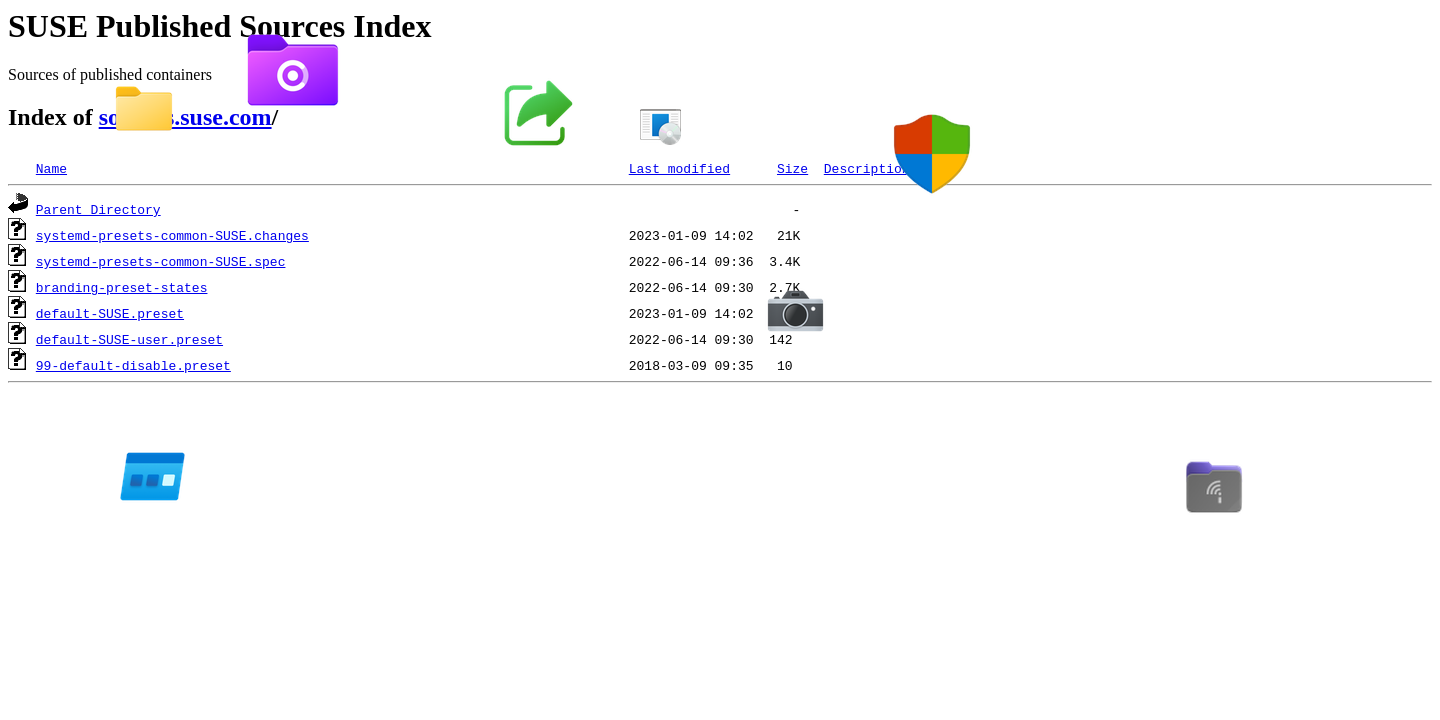  What do you see at coordinates (152, 476) in the screenshot?
I see `launch autoruns system utility` at bounding box center [152, 476].